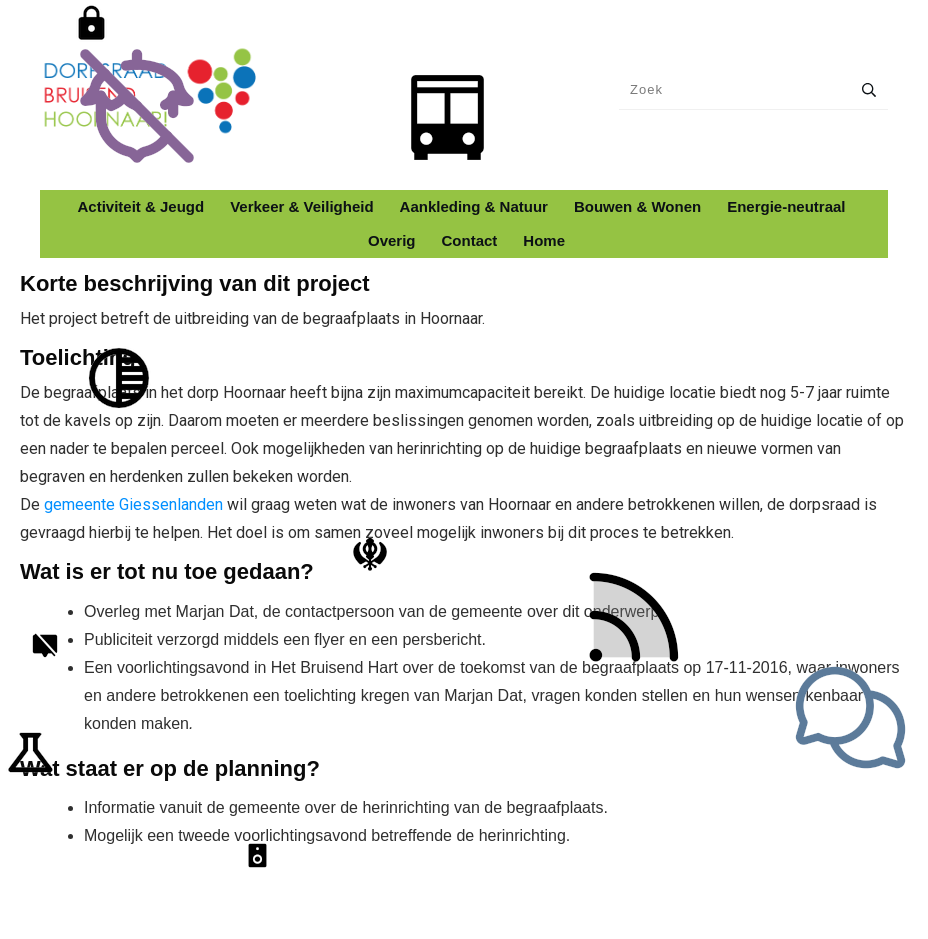 The height and width of the screenshot is (939, 928). I want to click on access science or laboratory features, so click(30, 752).